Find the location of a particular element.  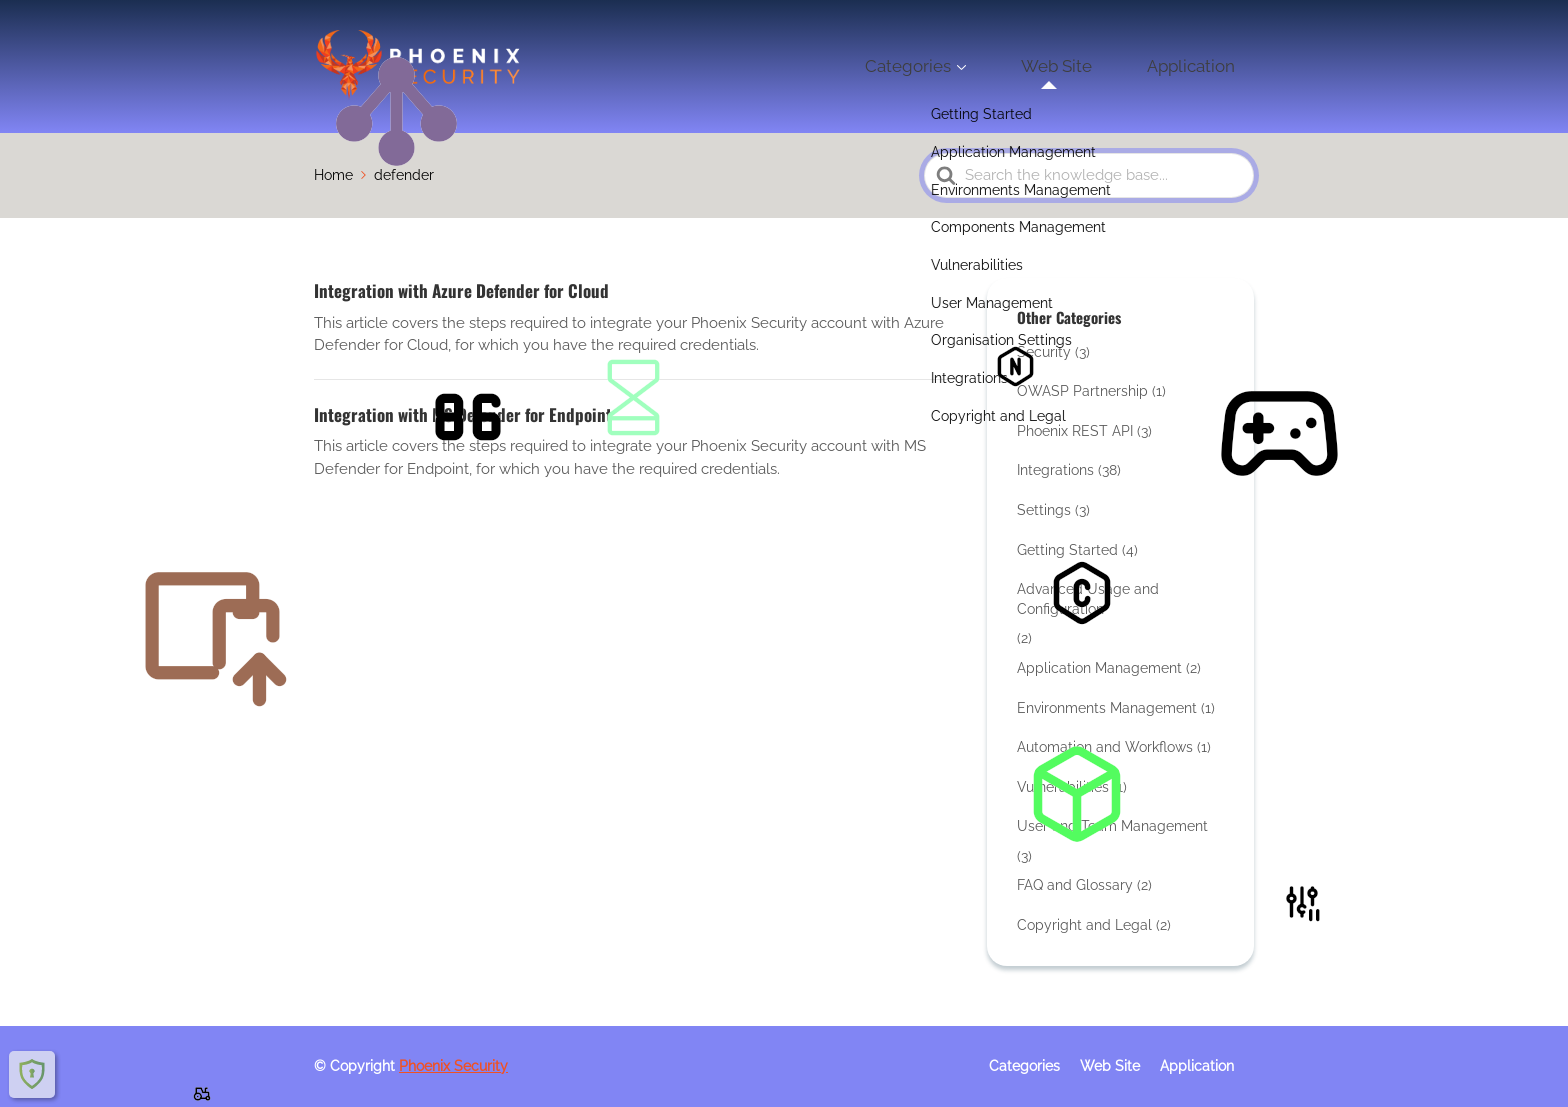

pause automatic adjustments or settings sync is located at coordinates (1302, 902).